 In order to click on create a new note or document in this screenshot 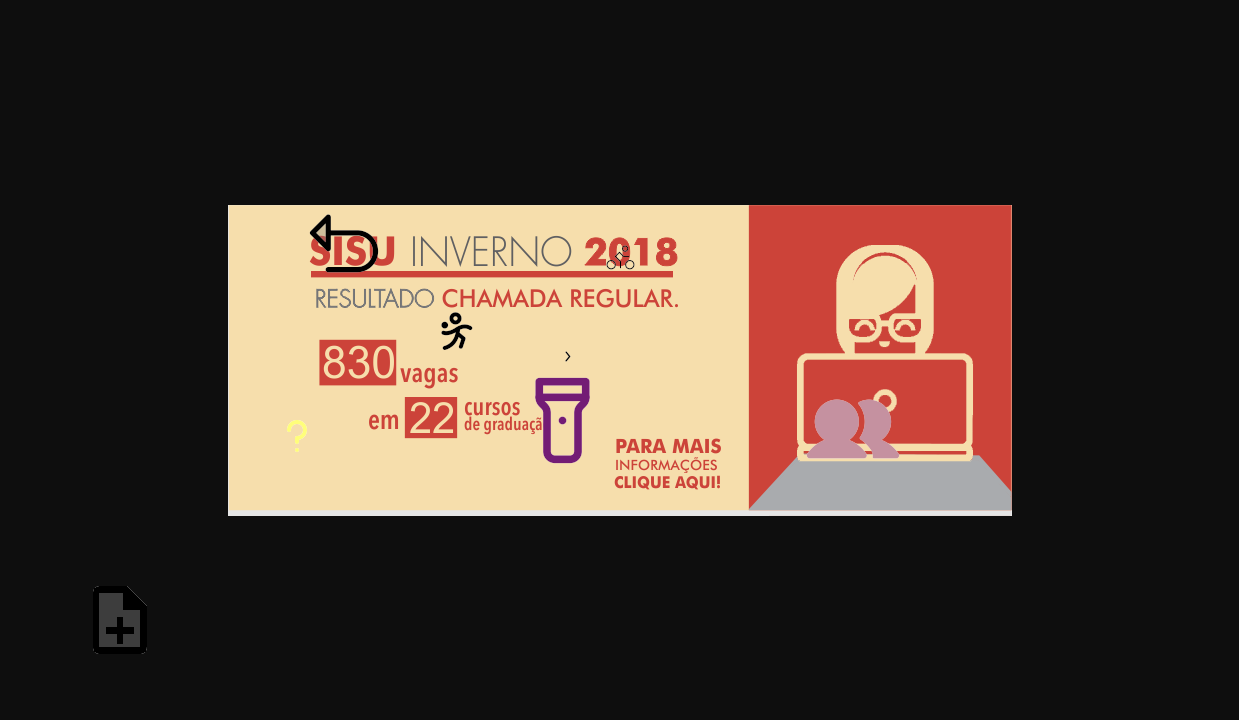, I will do `click(120, 620)`.